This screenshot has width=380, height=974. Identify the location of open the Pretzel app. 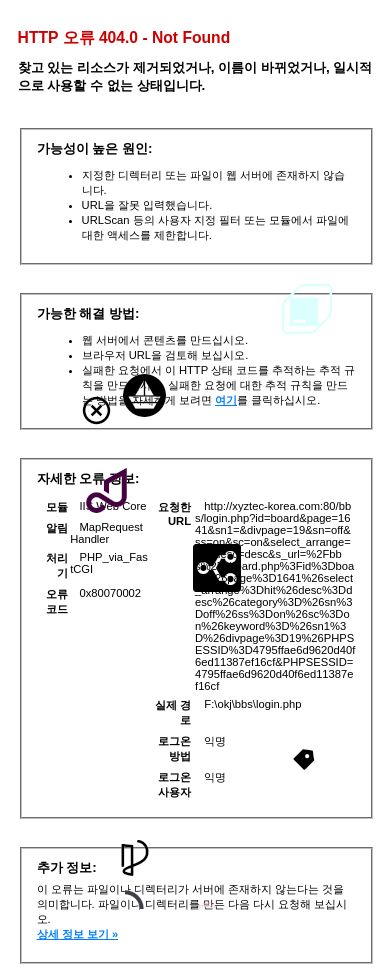
(106, 490).